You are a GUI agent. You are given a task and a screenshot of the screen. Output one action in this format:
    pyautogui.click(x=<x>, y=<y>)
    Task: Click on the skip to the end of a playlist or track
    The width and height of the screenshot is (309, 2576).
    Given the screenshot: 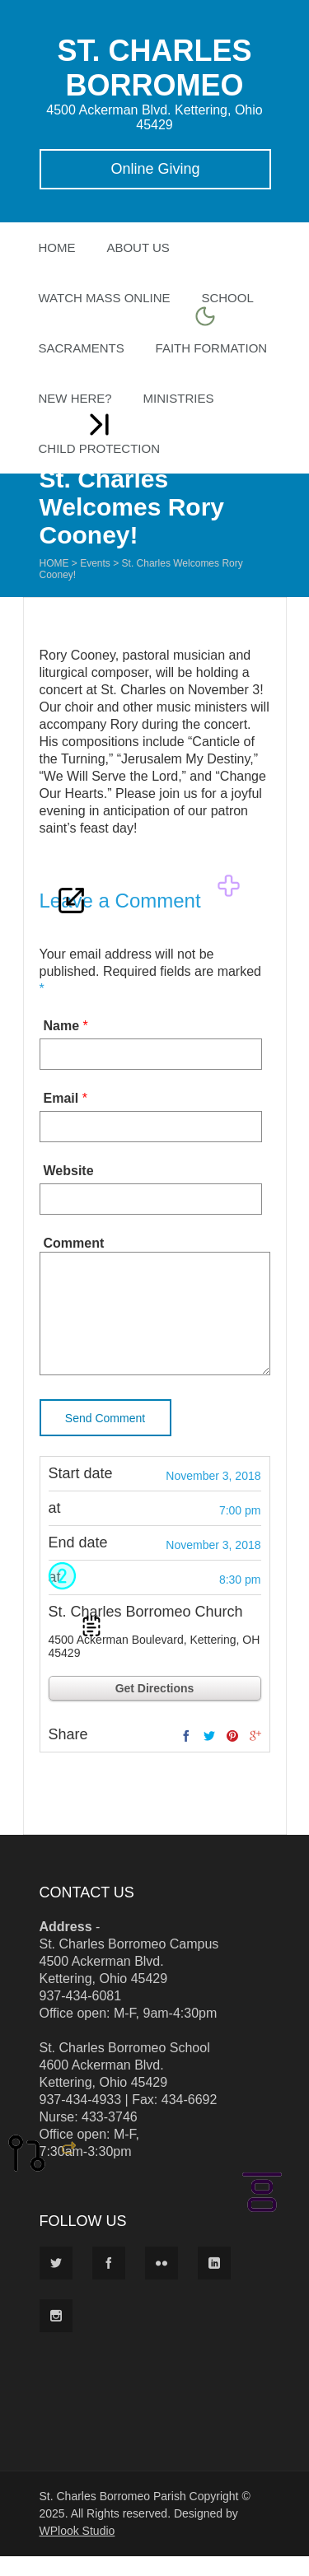 What is the action you would take?
    pyautogui.click(x=99, y=424)
    